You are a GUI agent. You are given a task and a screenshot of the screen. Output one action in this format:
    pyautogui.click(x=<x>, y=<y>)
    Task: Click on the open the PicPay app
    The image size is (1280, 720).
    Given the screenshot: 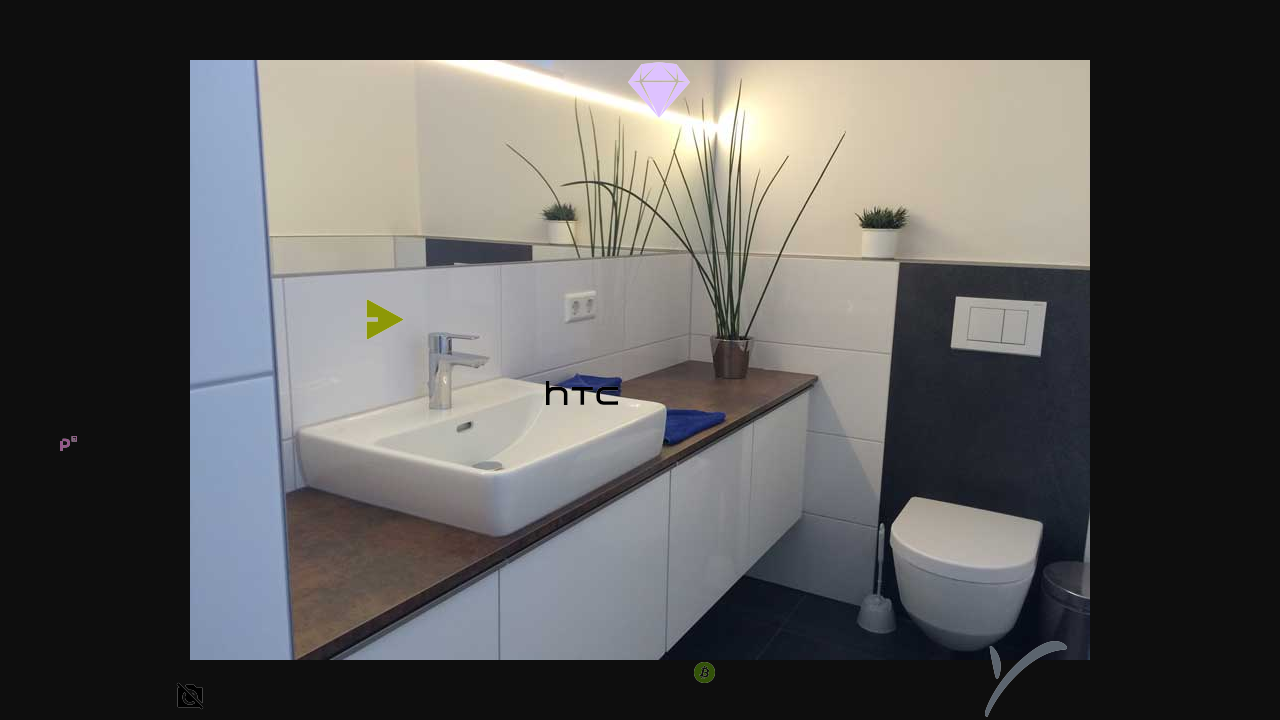 What is the action you would take?
    pyautogui.click(x=68, y=443)
    